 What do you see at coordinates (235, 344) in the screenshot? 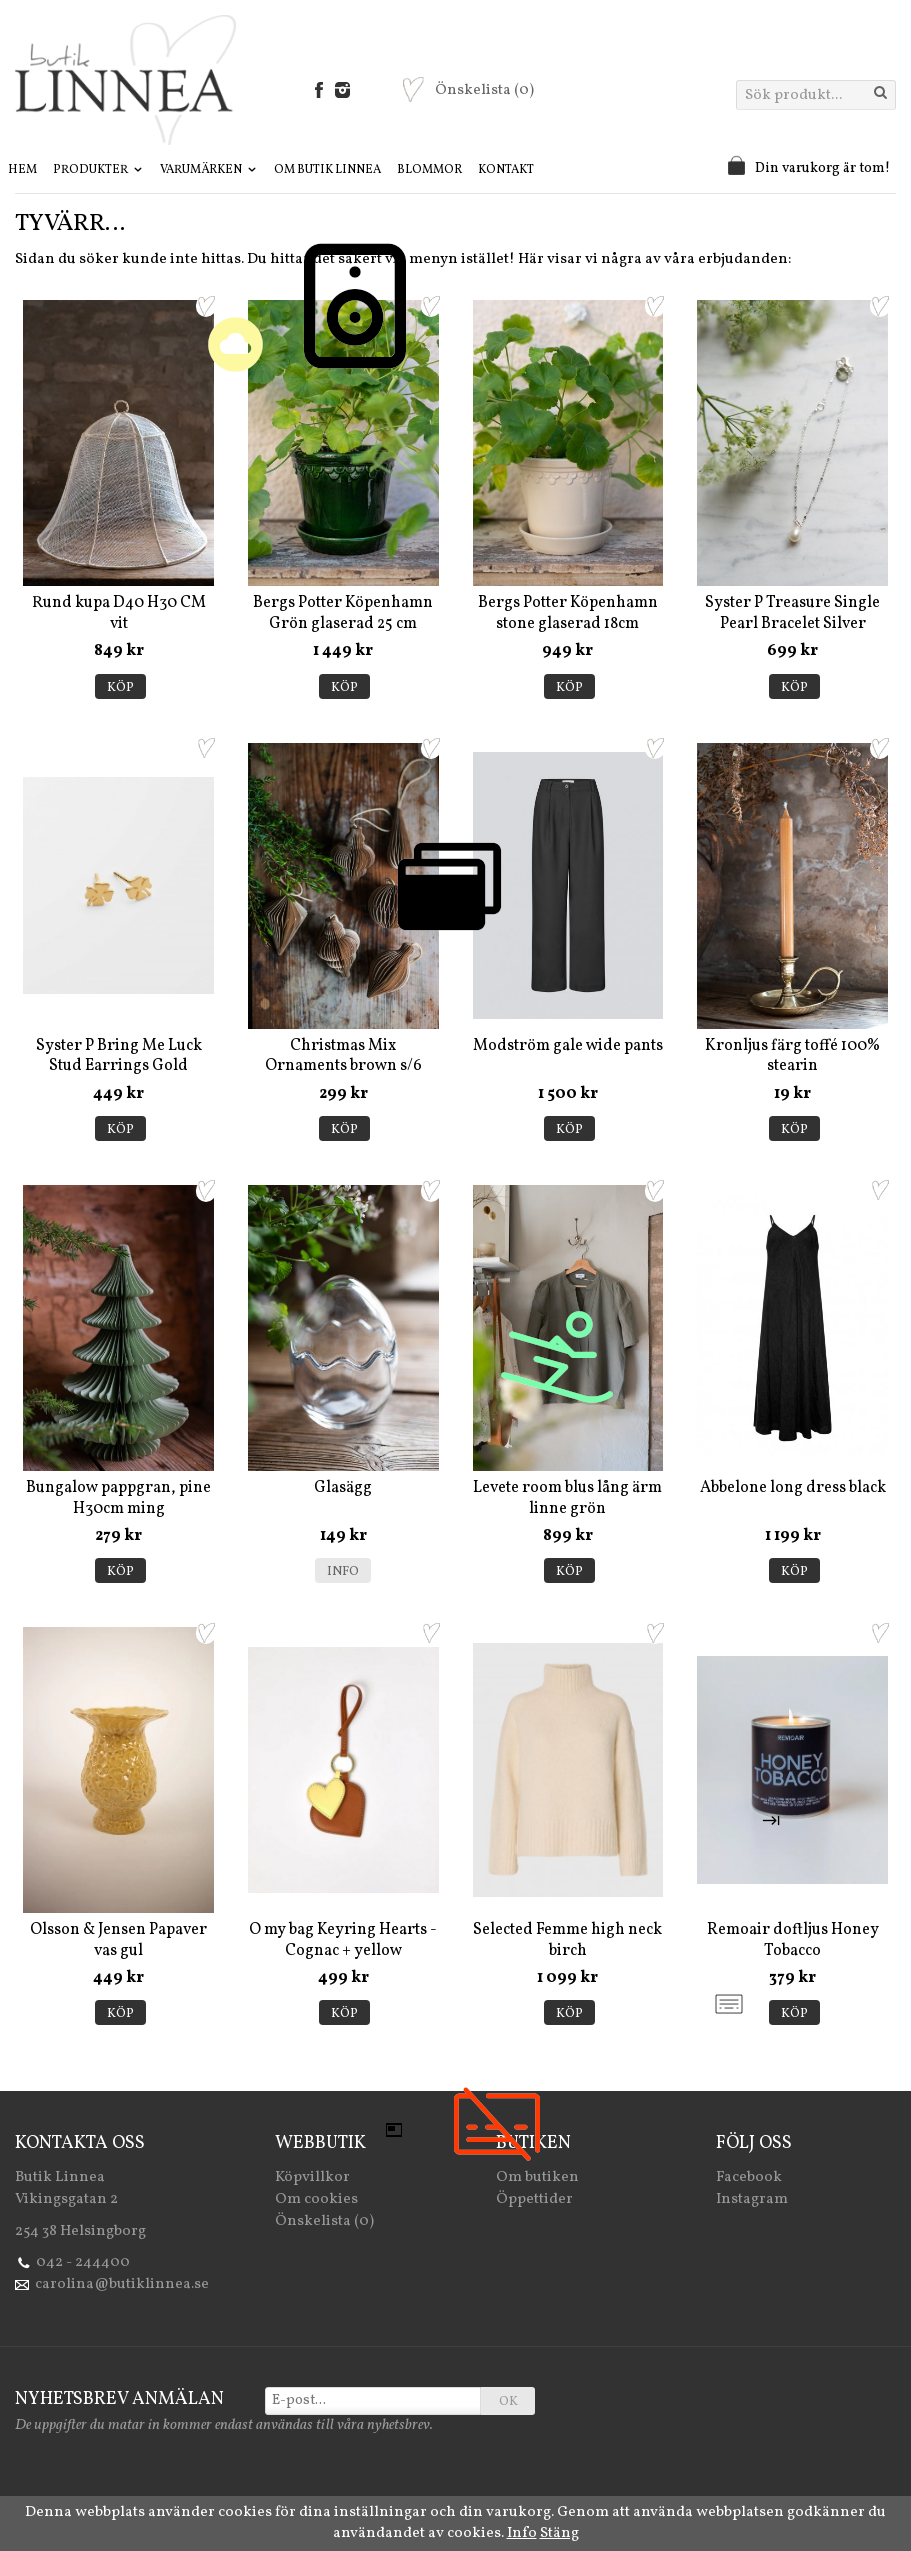
I see `access cloud storage` at bounding box center [235, 344].